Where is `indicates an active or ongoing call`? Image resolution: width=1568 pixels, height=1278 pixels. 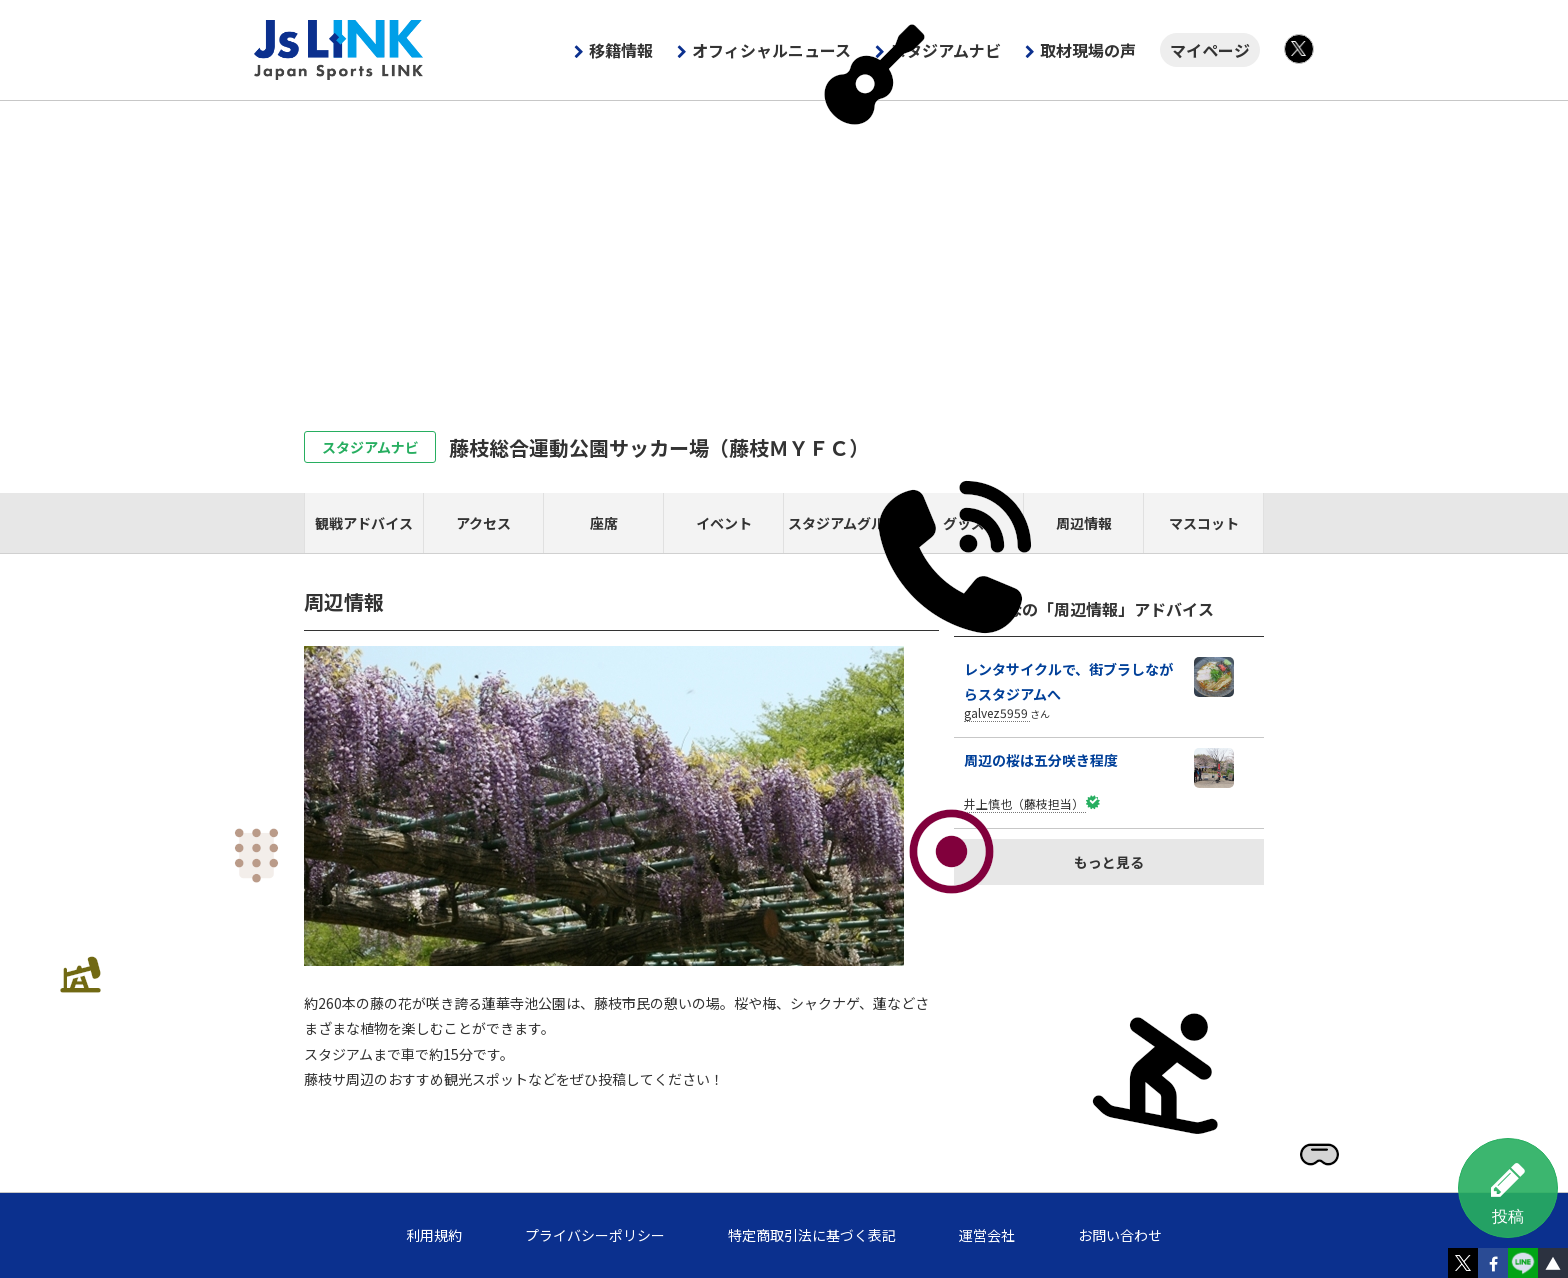 indicates an active or ongoing call is located at coordinates (950, 561).